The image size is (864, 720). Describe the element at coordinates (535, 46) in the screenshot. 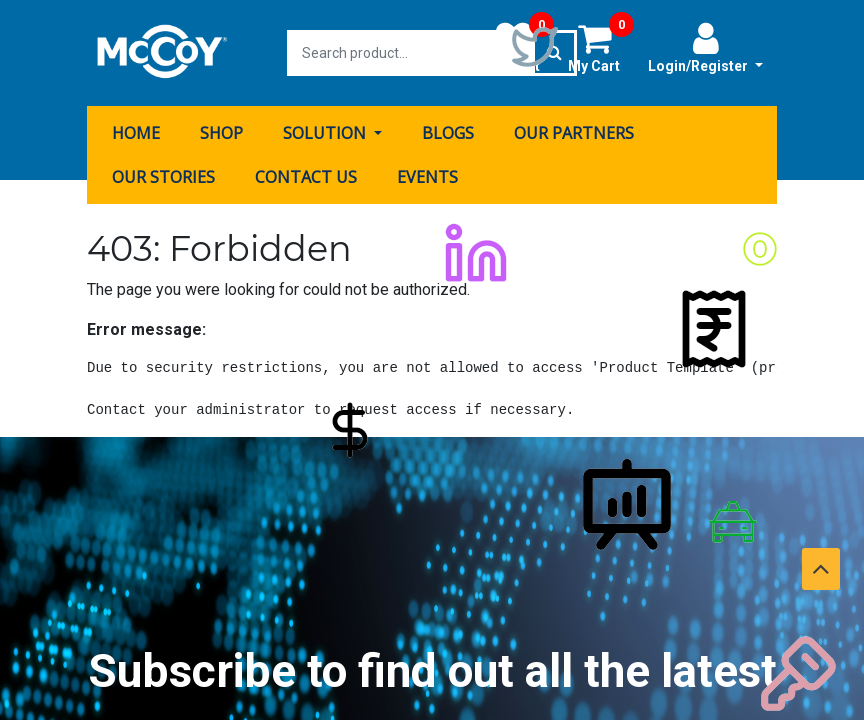

I see `open twitter` at that location.